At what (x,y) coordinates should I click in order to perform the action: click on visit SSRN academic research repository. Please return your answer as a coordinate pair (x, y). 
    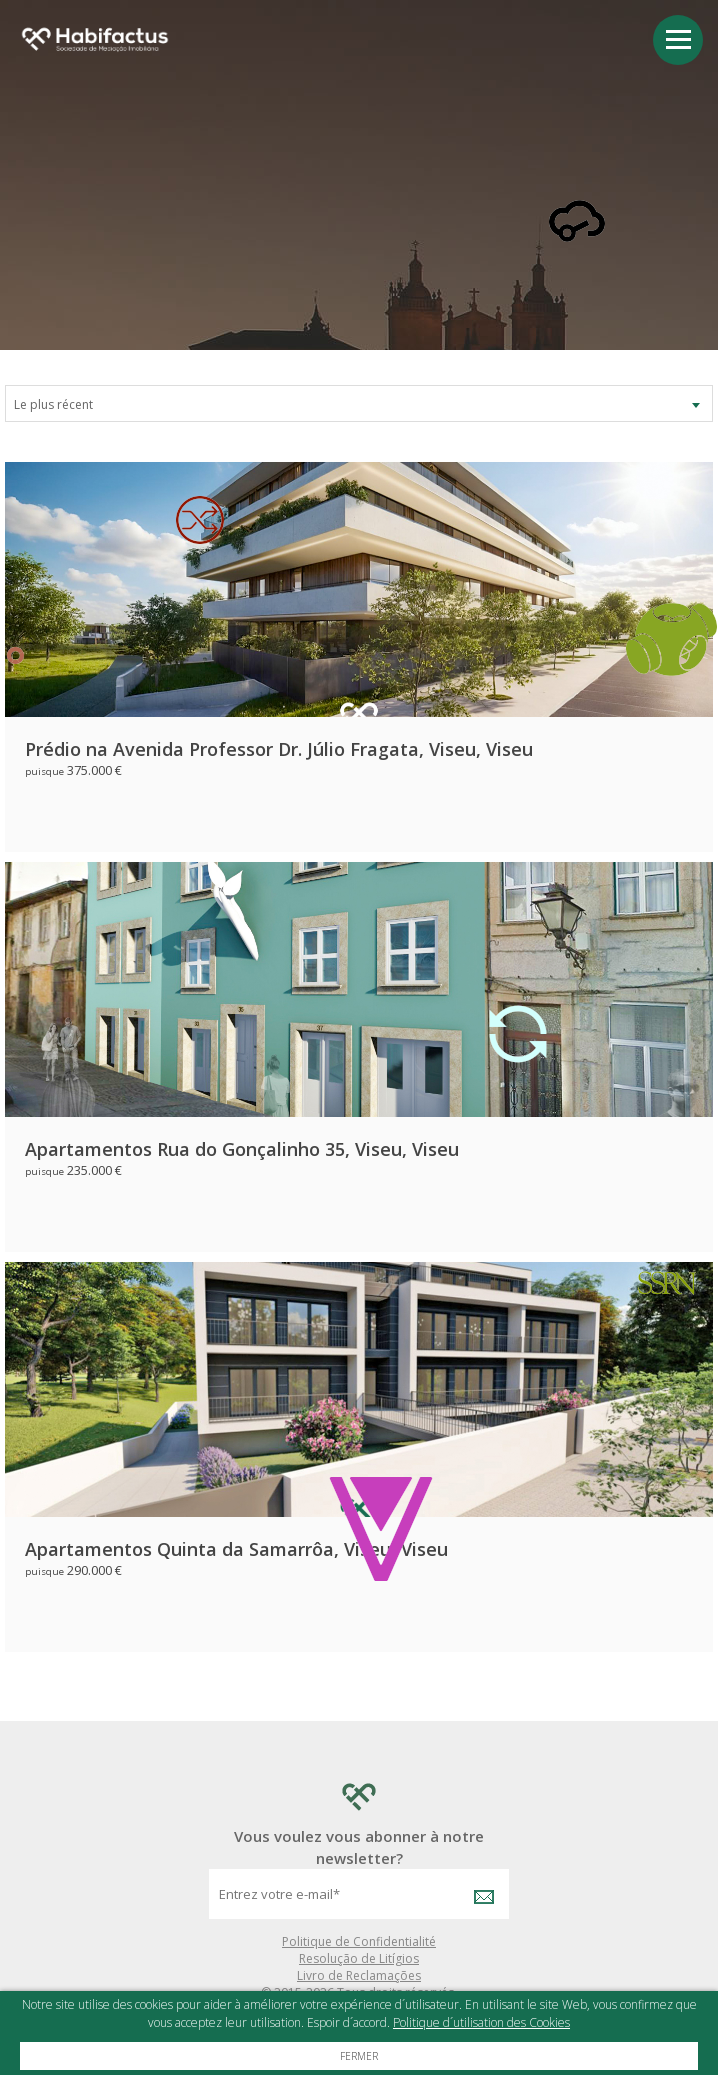
    Looking at the image, I should click on (667, 1283).